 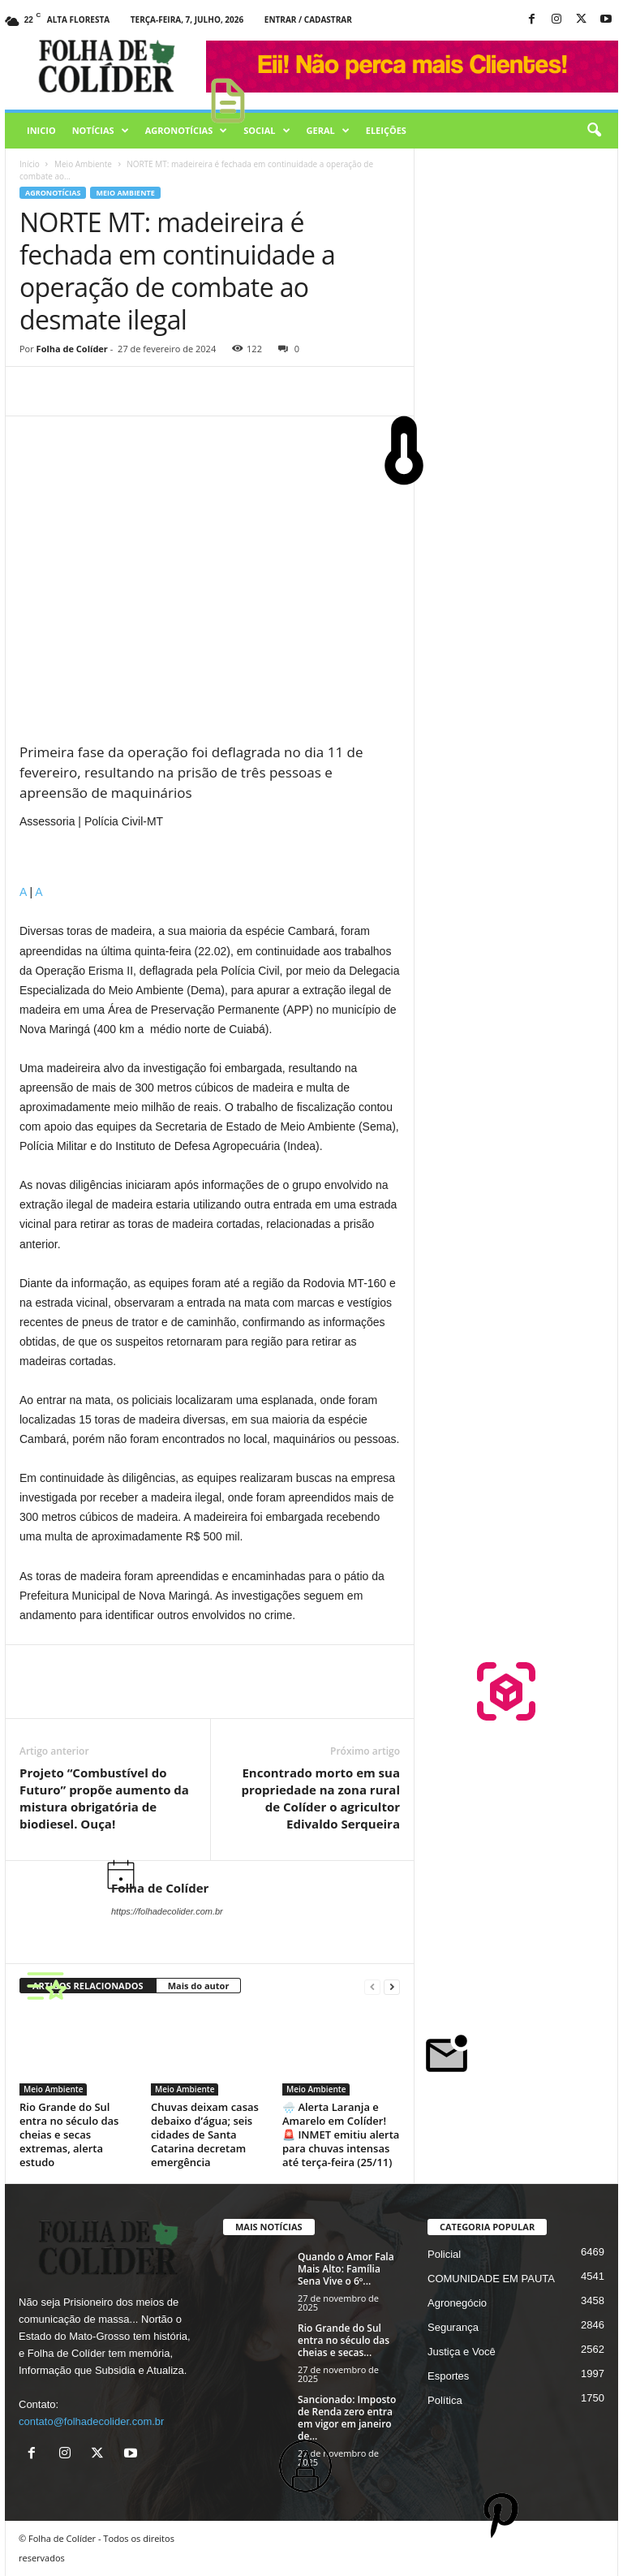 I want to click on view document or text file, so click(x=228, y=101).